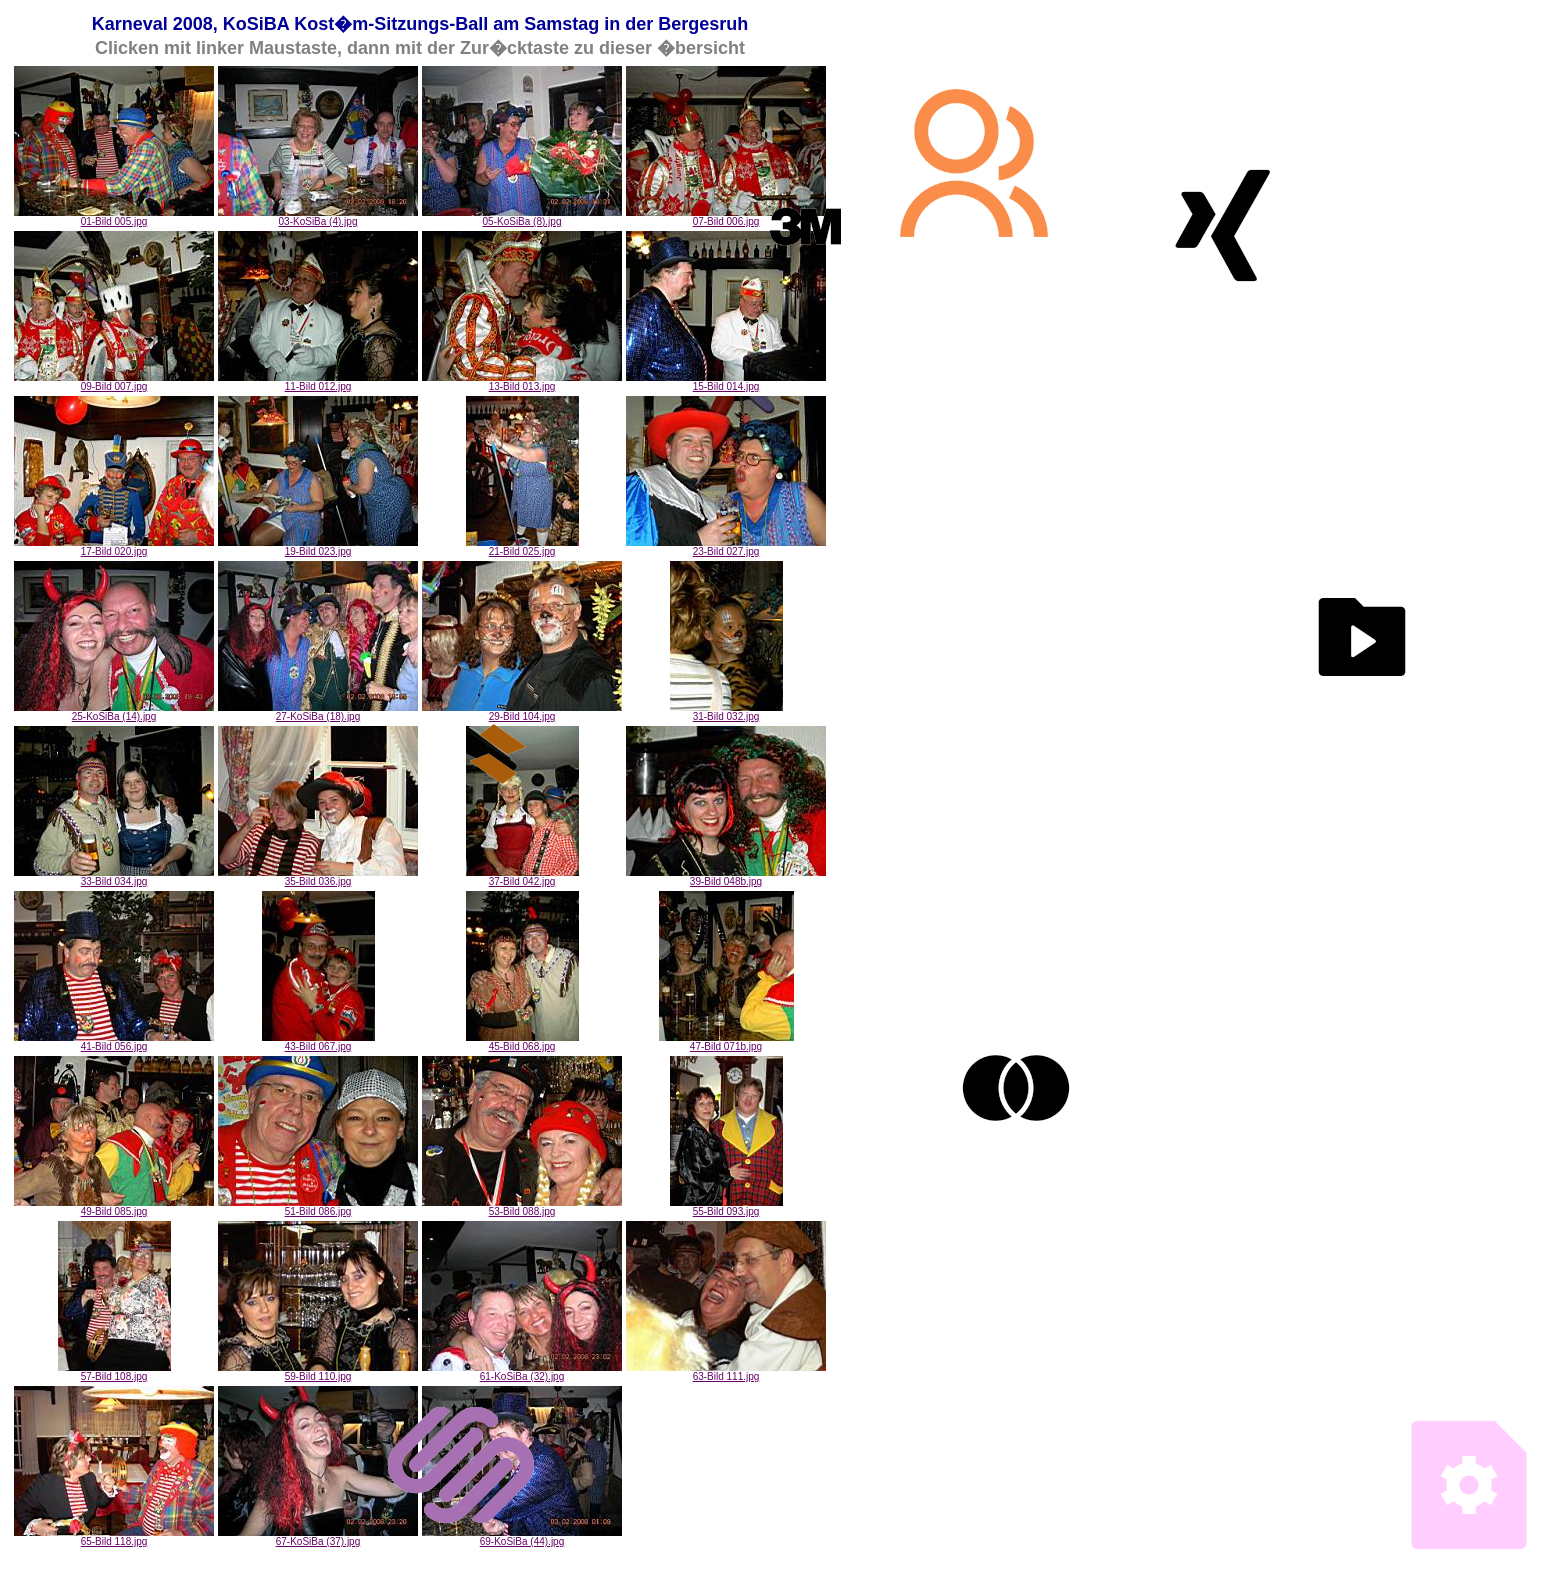 The height and width of the screenshot is (1569, 1568). What do you see at coordinates (1016, 1088) in the screenshot?
I see `pay with mastercard` at bounding box center [1016, 1088].